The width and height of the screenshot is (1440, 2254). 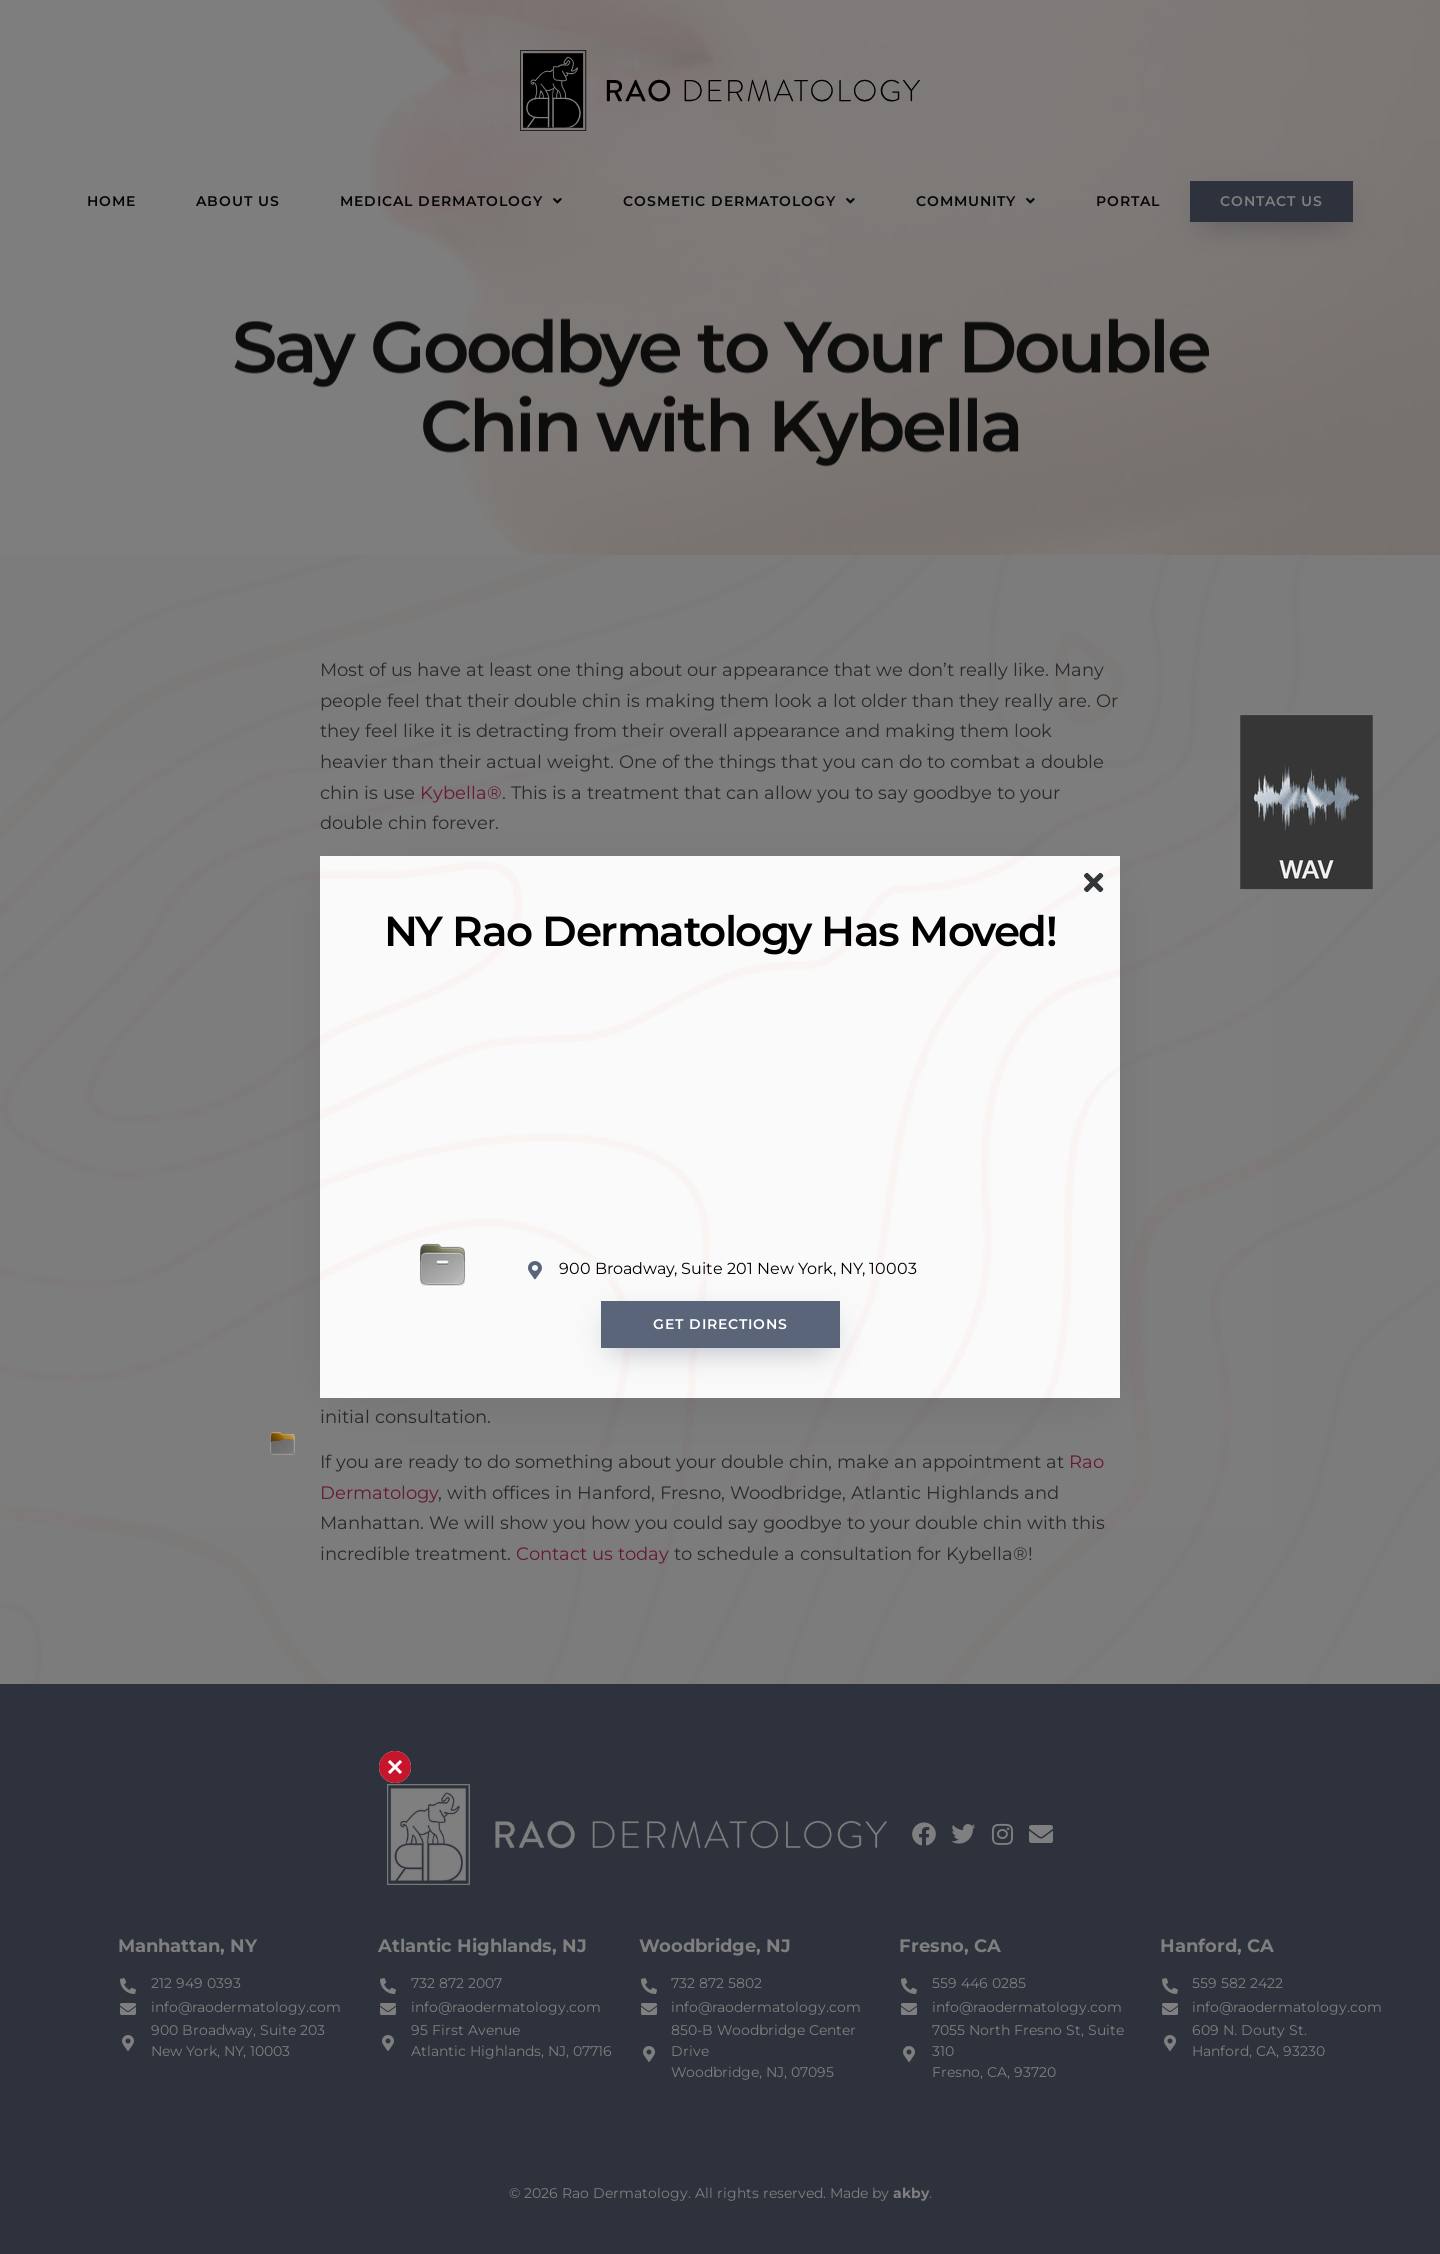 What do you see at coordinates (395, 1767) in the screenshot?
I see `cancel or close a dialog` at bounding box center [395, 1767].